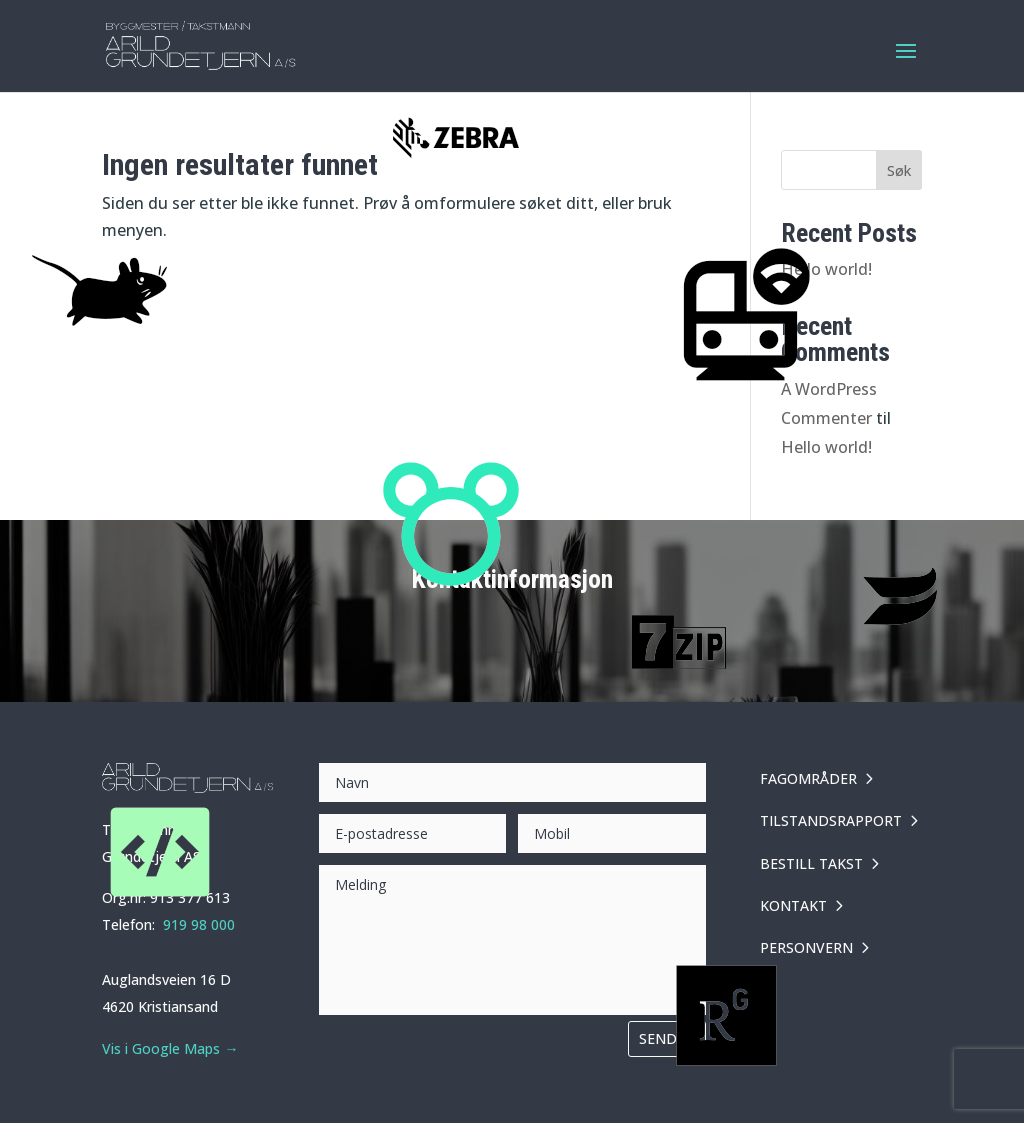 This screenshot has height=1123, width=1024. I want to click on open code editor or development tools, so click(160, 852).